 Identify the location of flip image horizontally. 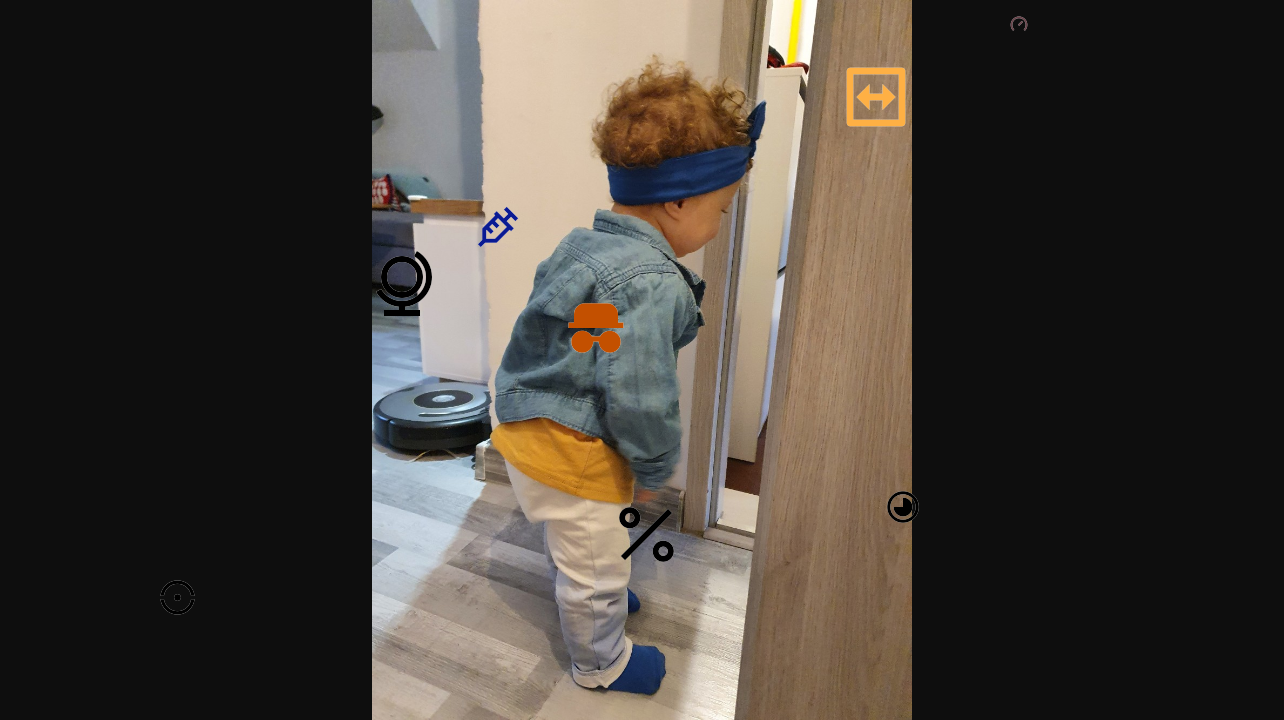
(876, 97).